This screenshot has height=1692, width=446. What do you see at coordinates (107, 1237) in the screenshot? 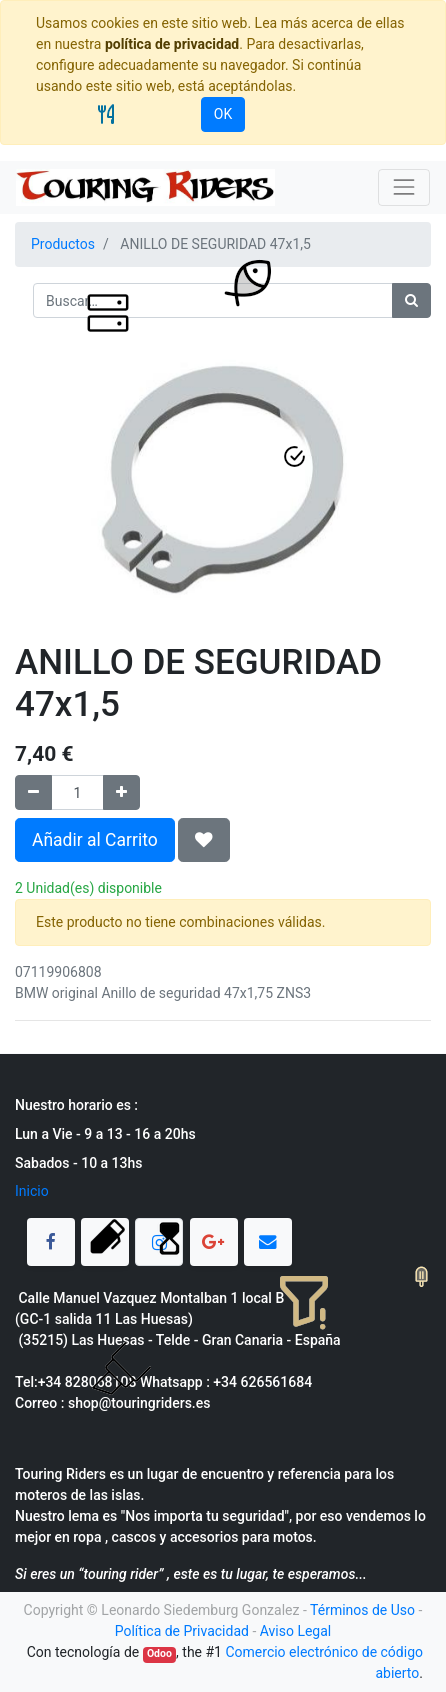
I see `edit or modify content` at bounding box center [107, 1237].